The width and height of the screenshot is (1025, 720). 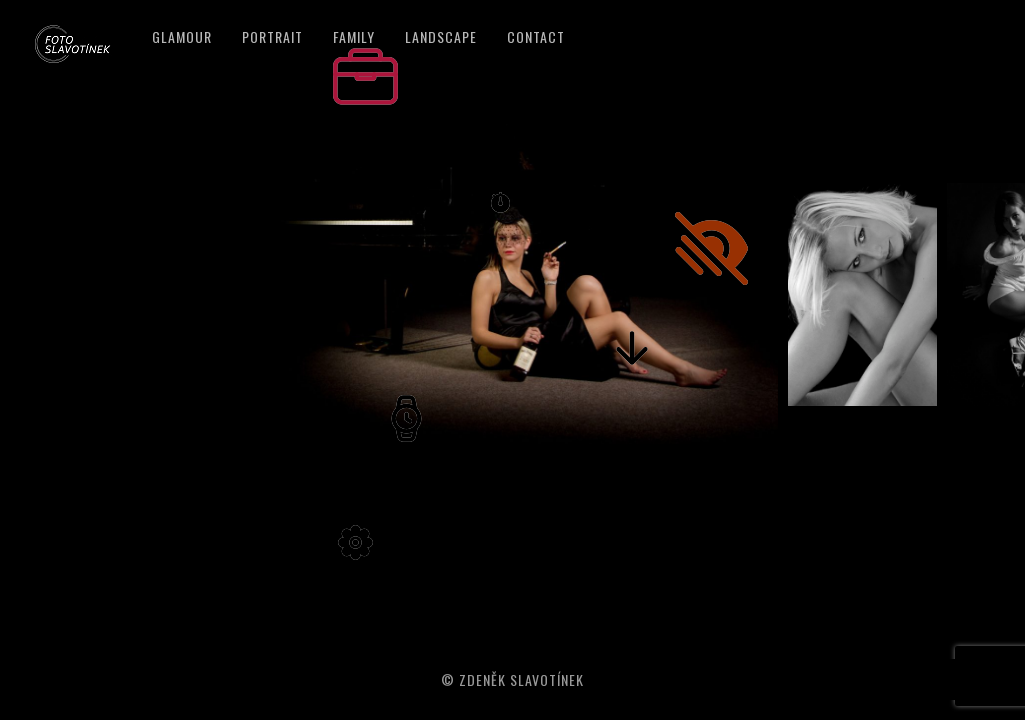 What do you see at coordinates (365, 76) in the screenshot?
I see `access work or business-related content` at bounding box center [365, 76].